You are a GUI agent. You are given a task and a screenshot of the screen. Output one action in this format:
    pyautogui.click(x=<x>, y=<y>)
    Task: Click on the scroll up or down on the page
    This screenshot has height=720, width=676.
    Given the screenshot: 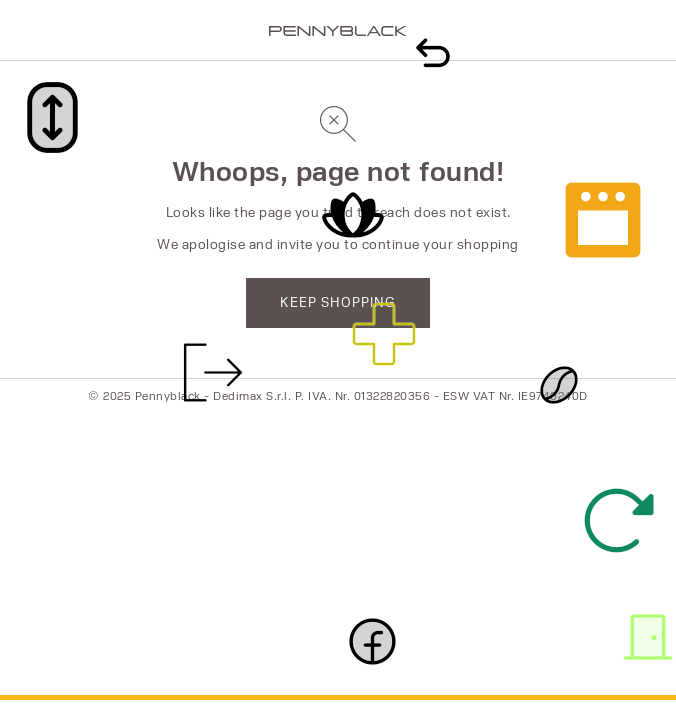 What is the action you would take?
    pyautogui.click(x=52, y=117)
    